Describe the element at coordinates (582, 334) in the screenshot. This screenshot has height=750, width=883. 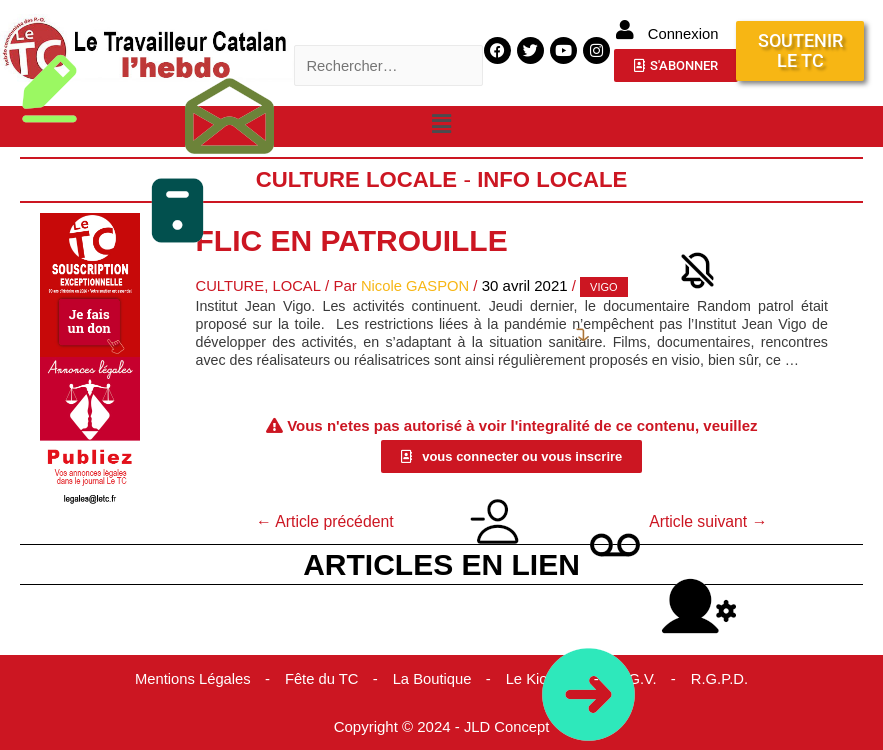
I see `navigate to the next line or section below` at that location.